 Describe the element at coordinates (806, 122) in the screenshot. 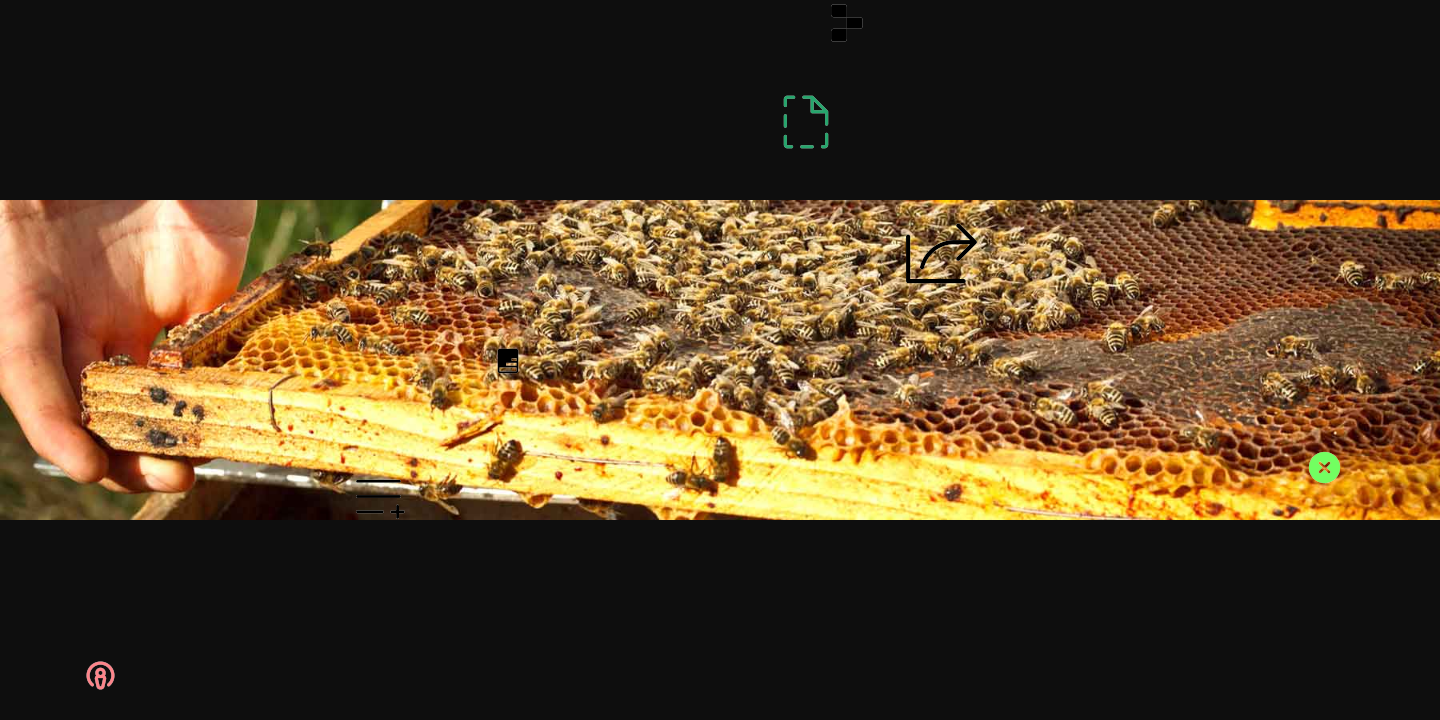

I see `a placeholder for a file not yet uploaded` at that location.